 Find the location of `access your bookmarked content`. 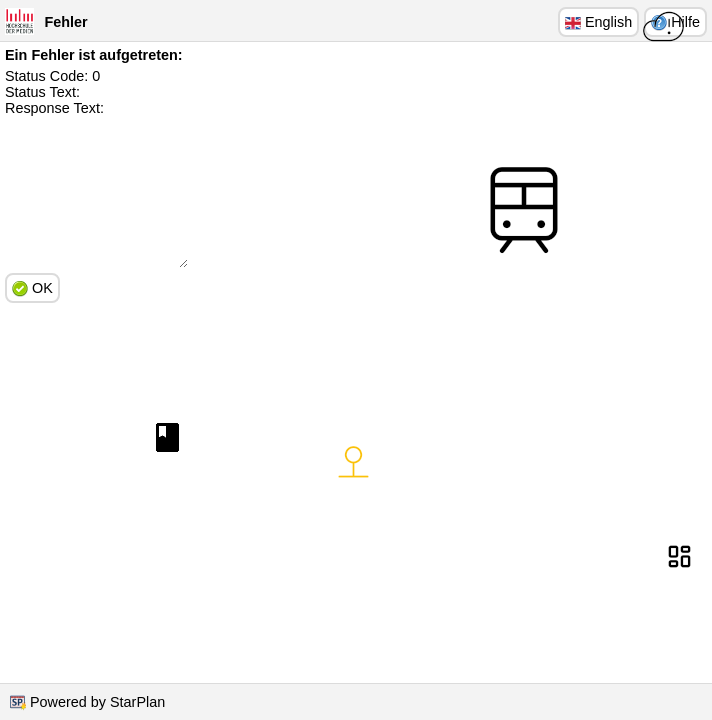

access your bookmarked content is located at coordinates (167, 437).